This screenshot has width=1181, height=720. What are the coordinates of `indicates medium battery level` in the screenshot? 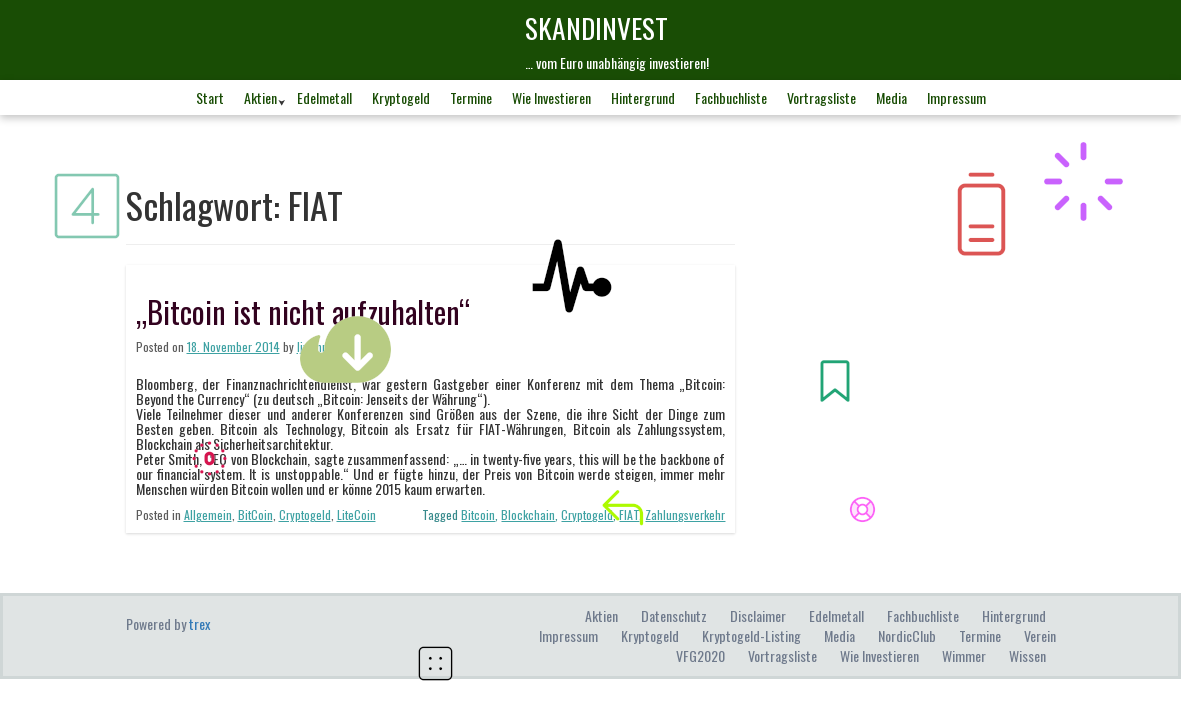 It's located at (981, 215).